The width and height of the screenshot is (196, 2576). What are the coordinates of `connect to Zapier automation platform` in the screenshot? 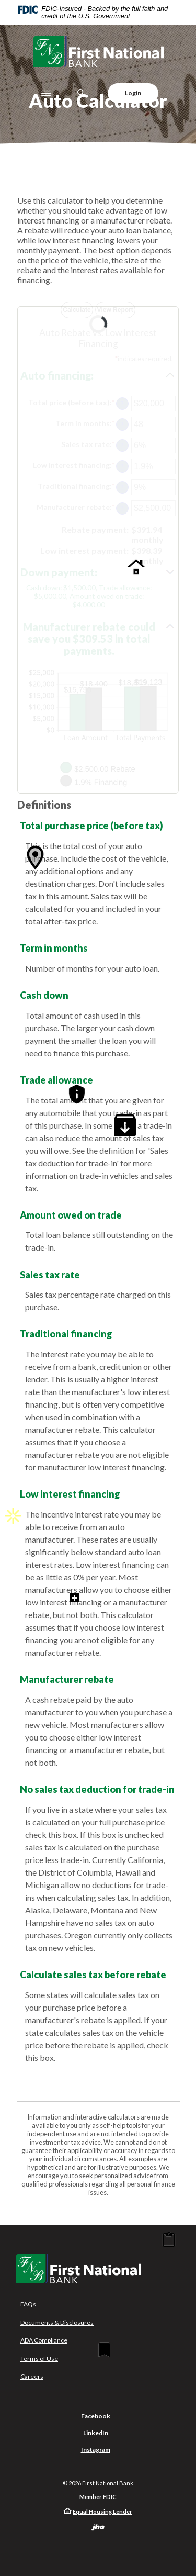 It's located at (13, 1516).